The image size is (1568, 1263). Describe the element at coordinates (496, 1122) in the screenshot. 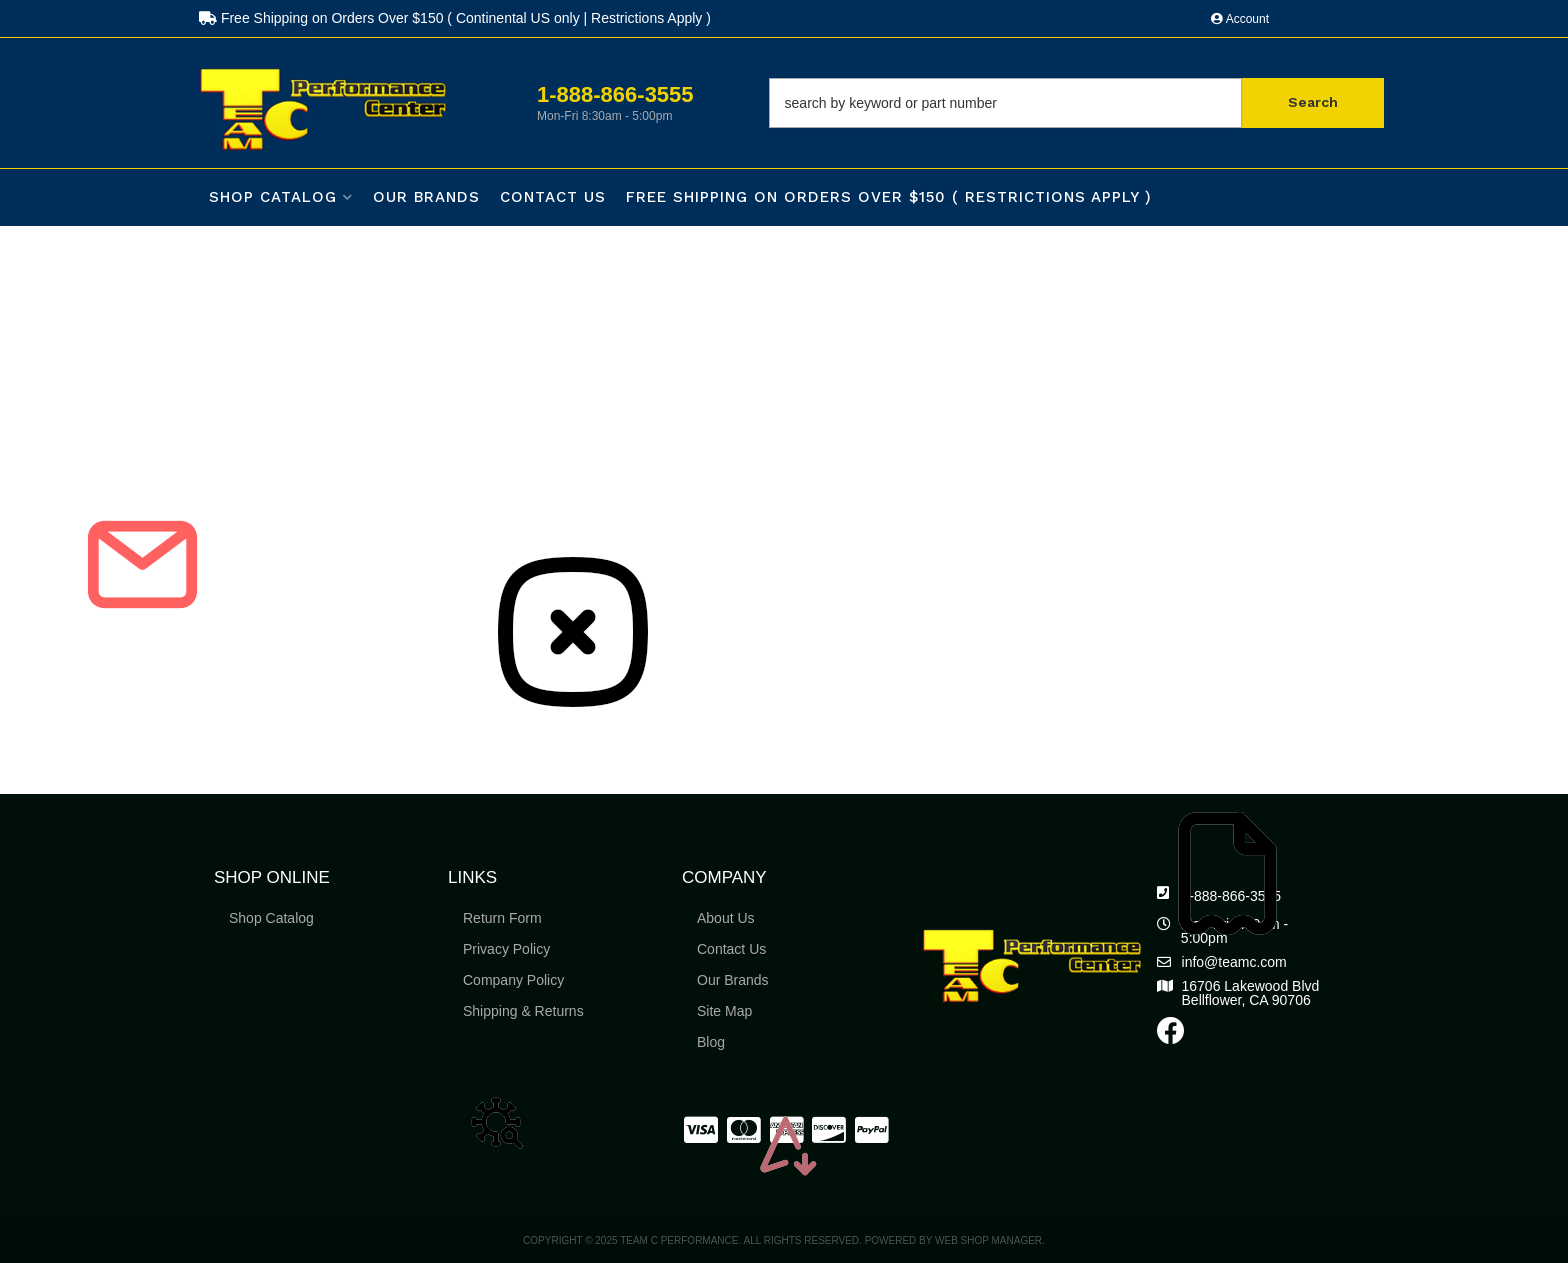

I see `search for virus or malware threats` at that location.